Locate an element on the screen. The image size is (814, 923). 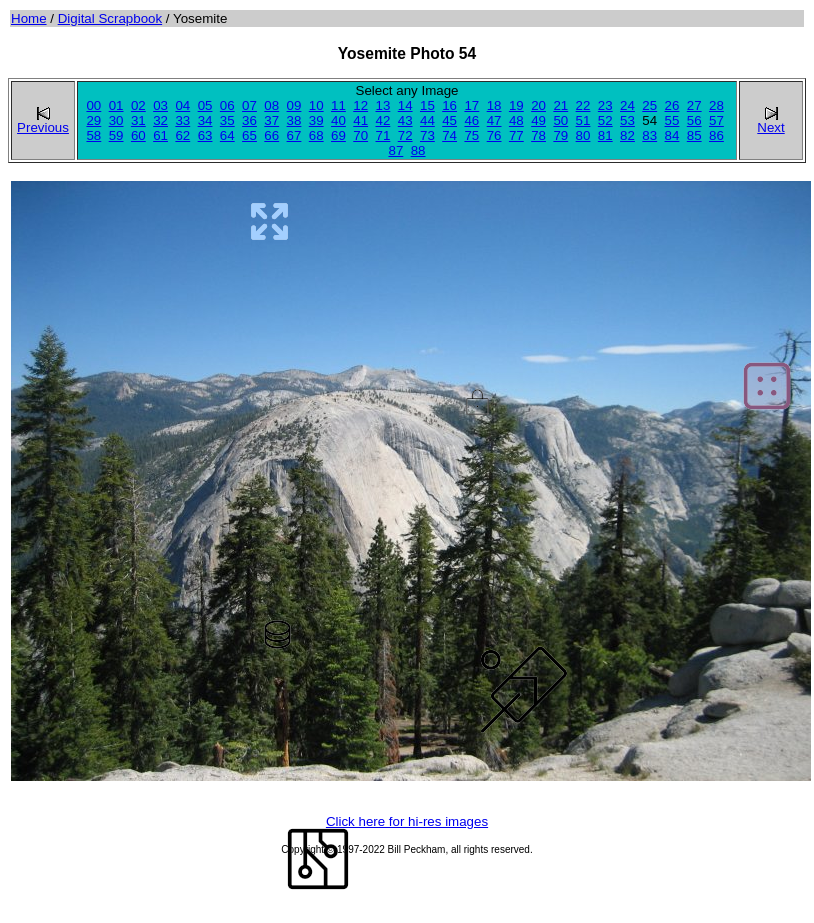
expand to fullscreen mode is located at coordinates (269, 221).